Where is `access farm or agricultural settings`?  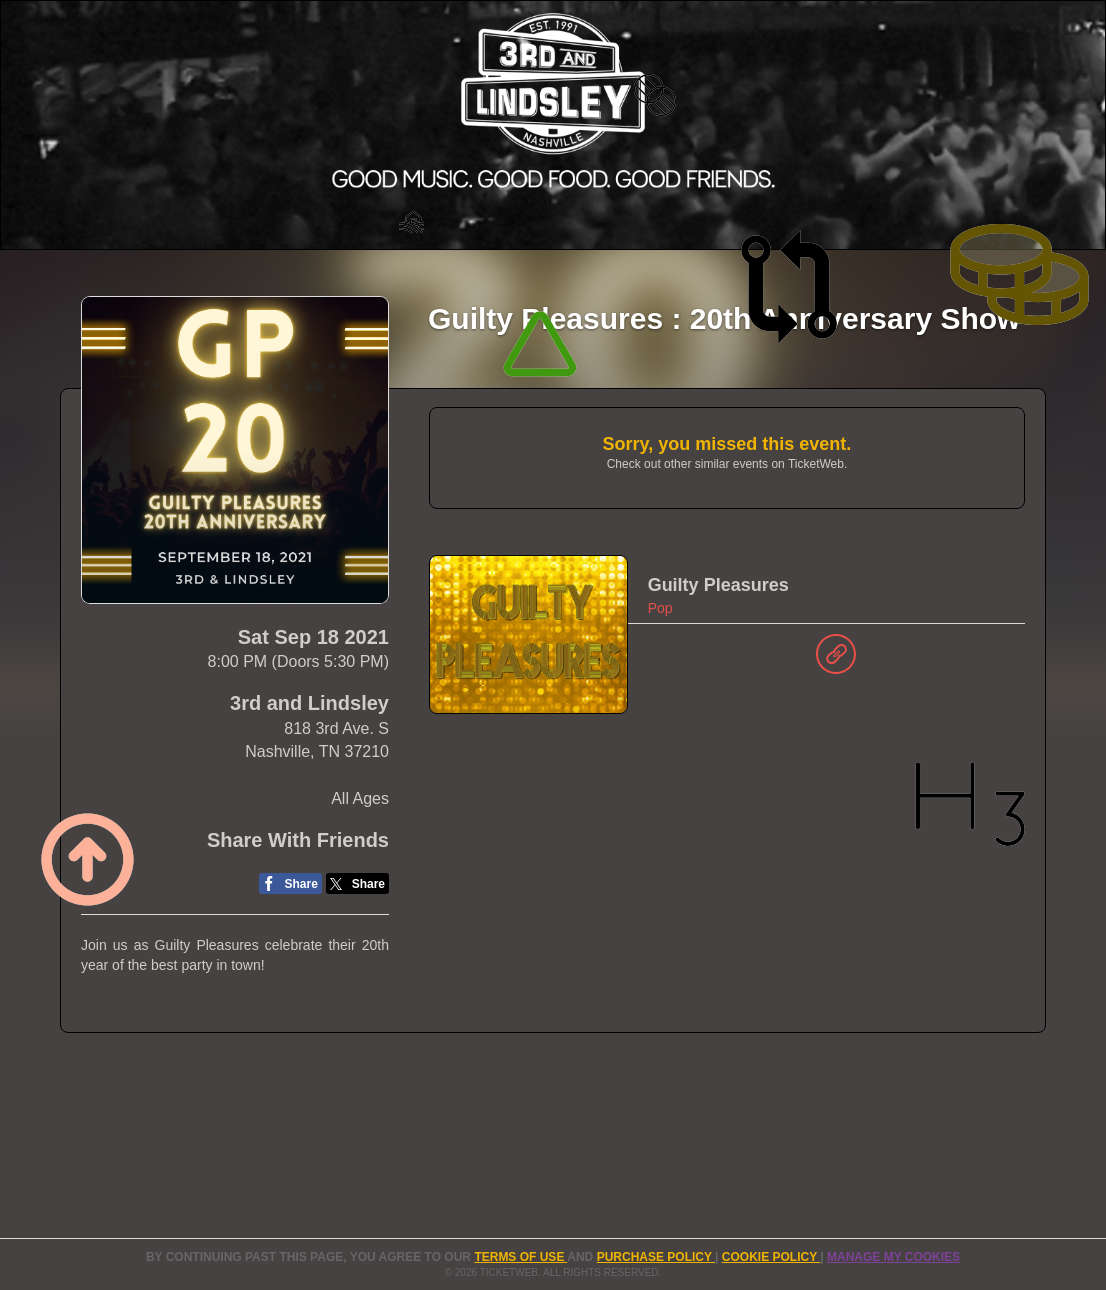
access farm or agricultural settings is located at coordinates (411, 222).